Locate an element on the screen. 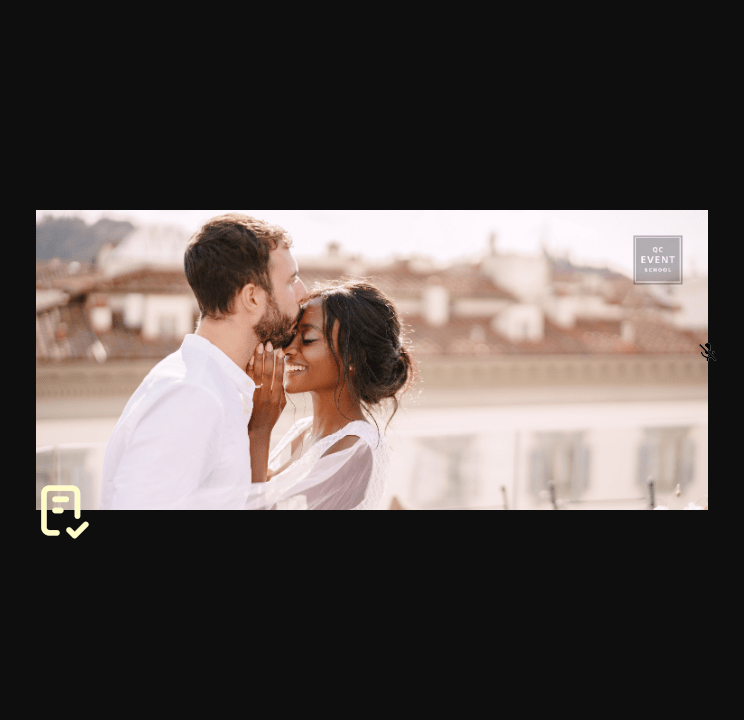  view your task checklist is located at coordinates (63, 510).